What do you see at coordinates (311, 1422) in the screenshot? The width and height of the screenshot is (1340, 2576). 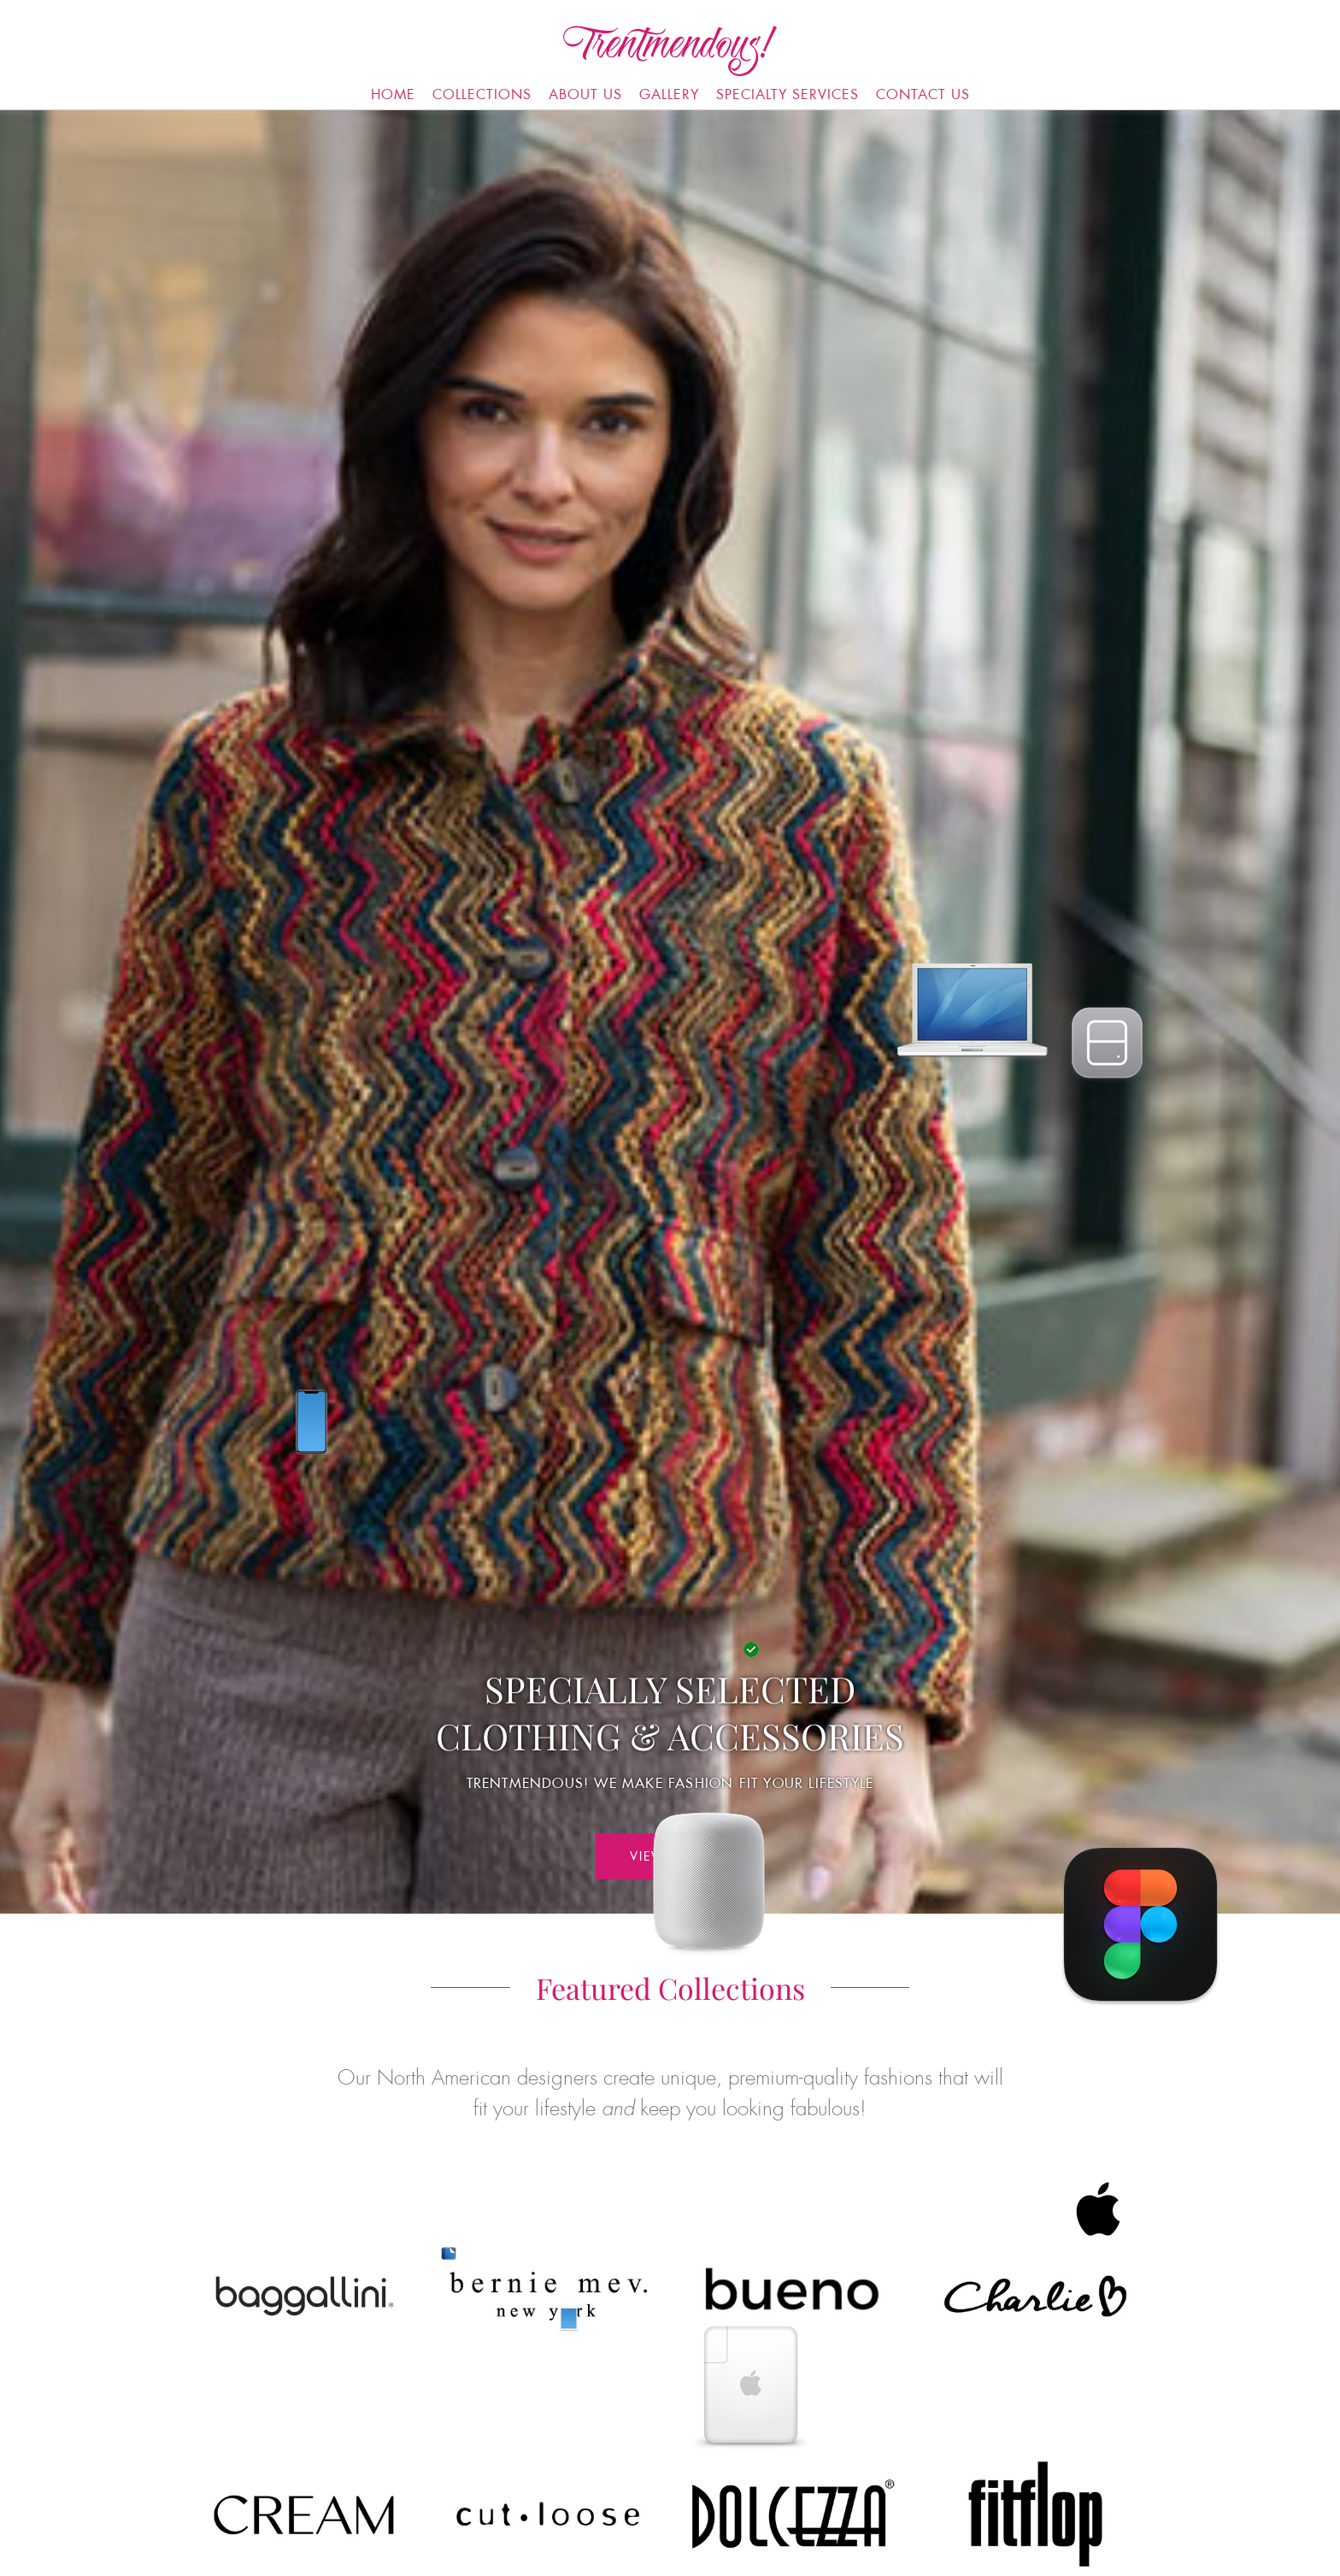 I see `iPhone XS Max device icon` at bounding box center [311, 1422].